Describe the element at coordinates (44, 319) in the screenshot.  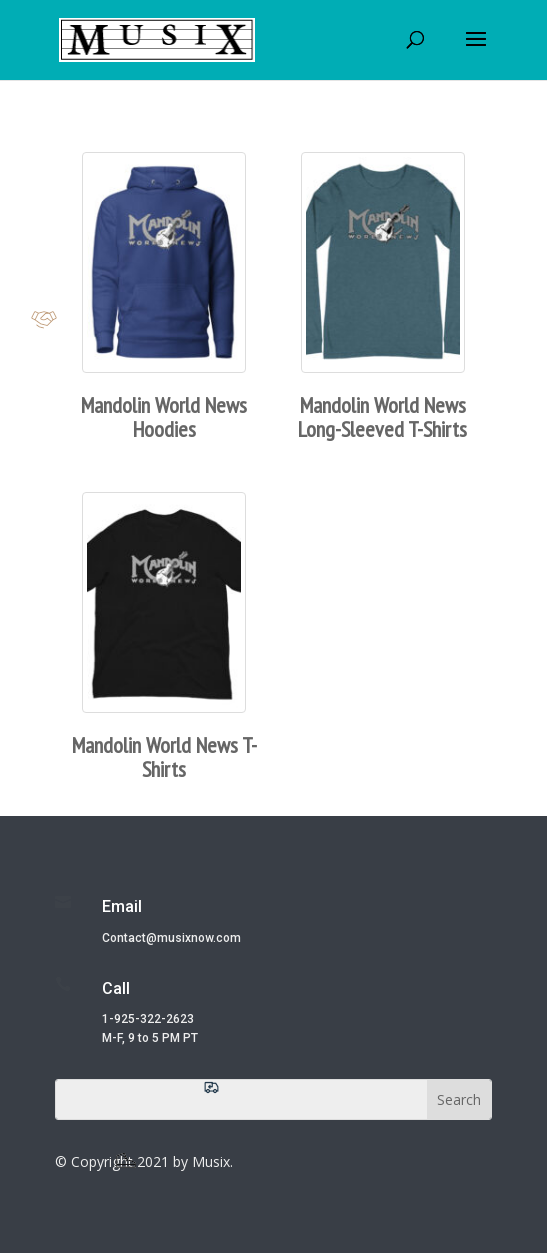
I see `indicates a partnership or collaboration feature` at that location.